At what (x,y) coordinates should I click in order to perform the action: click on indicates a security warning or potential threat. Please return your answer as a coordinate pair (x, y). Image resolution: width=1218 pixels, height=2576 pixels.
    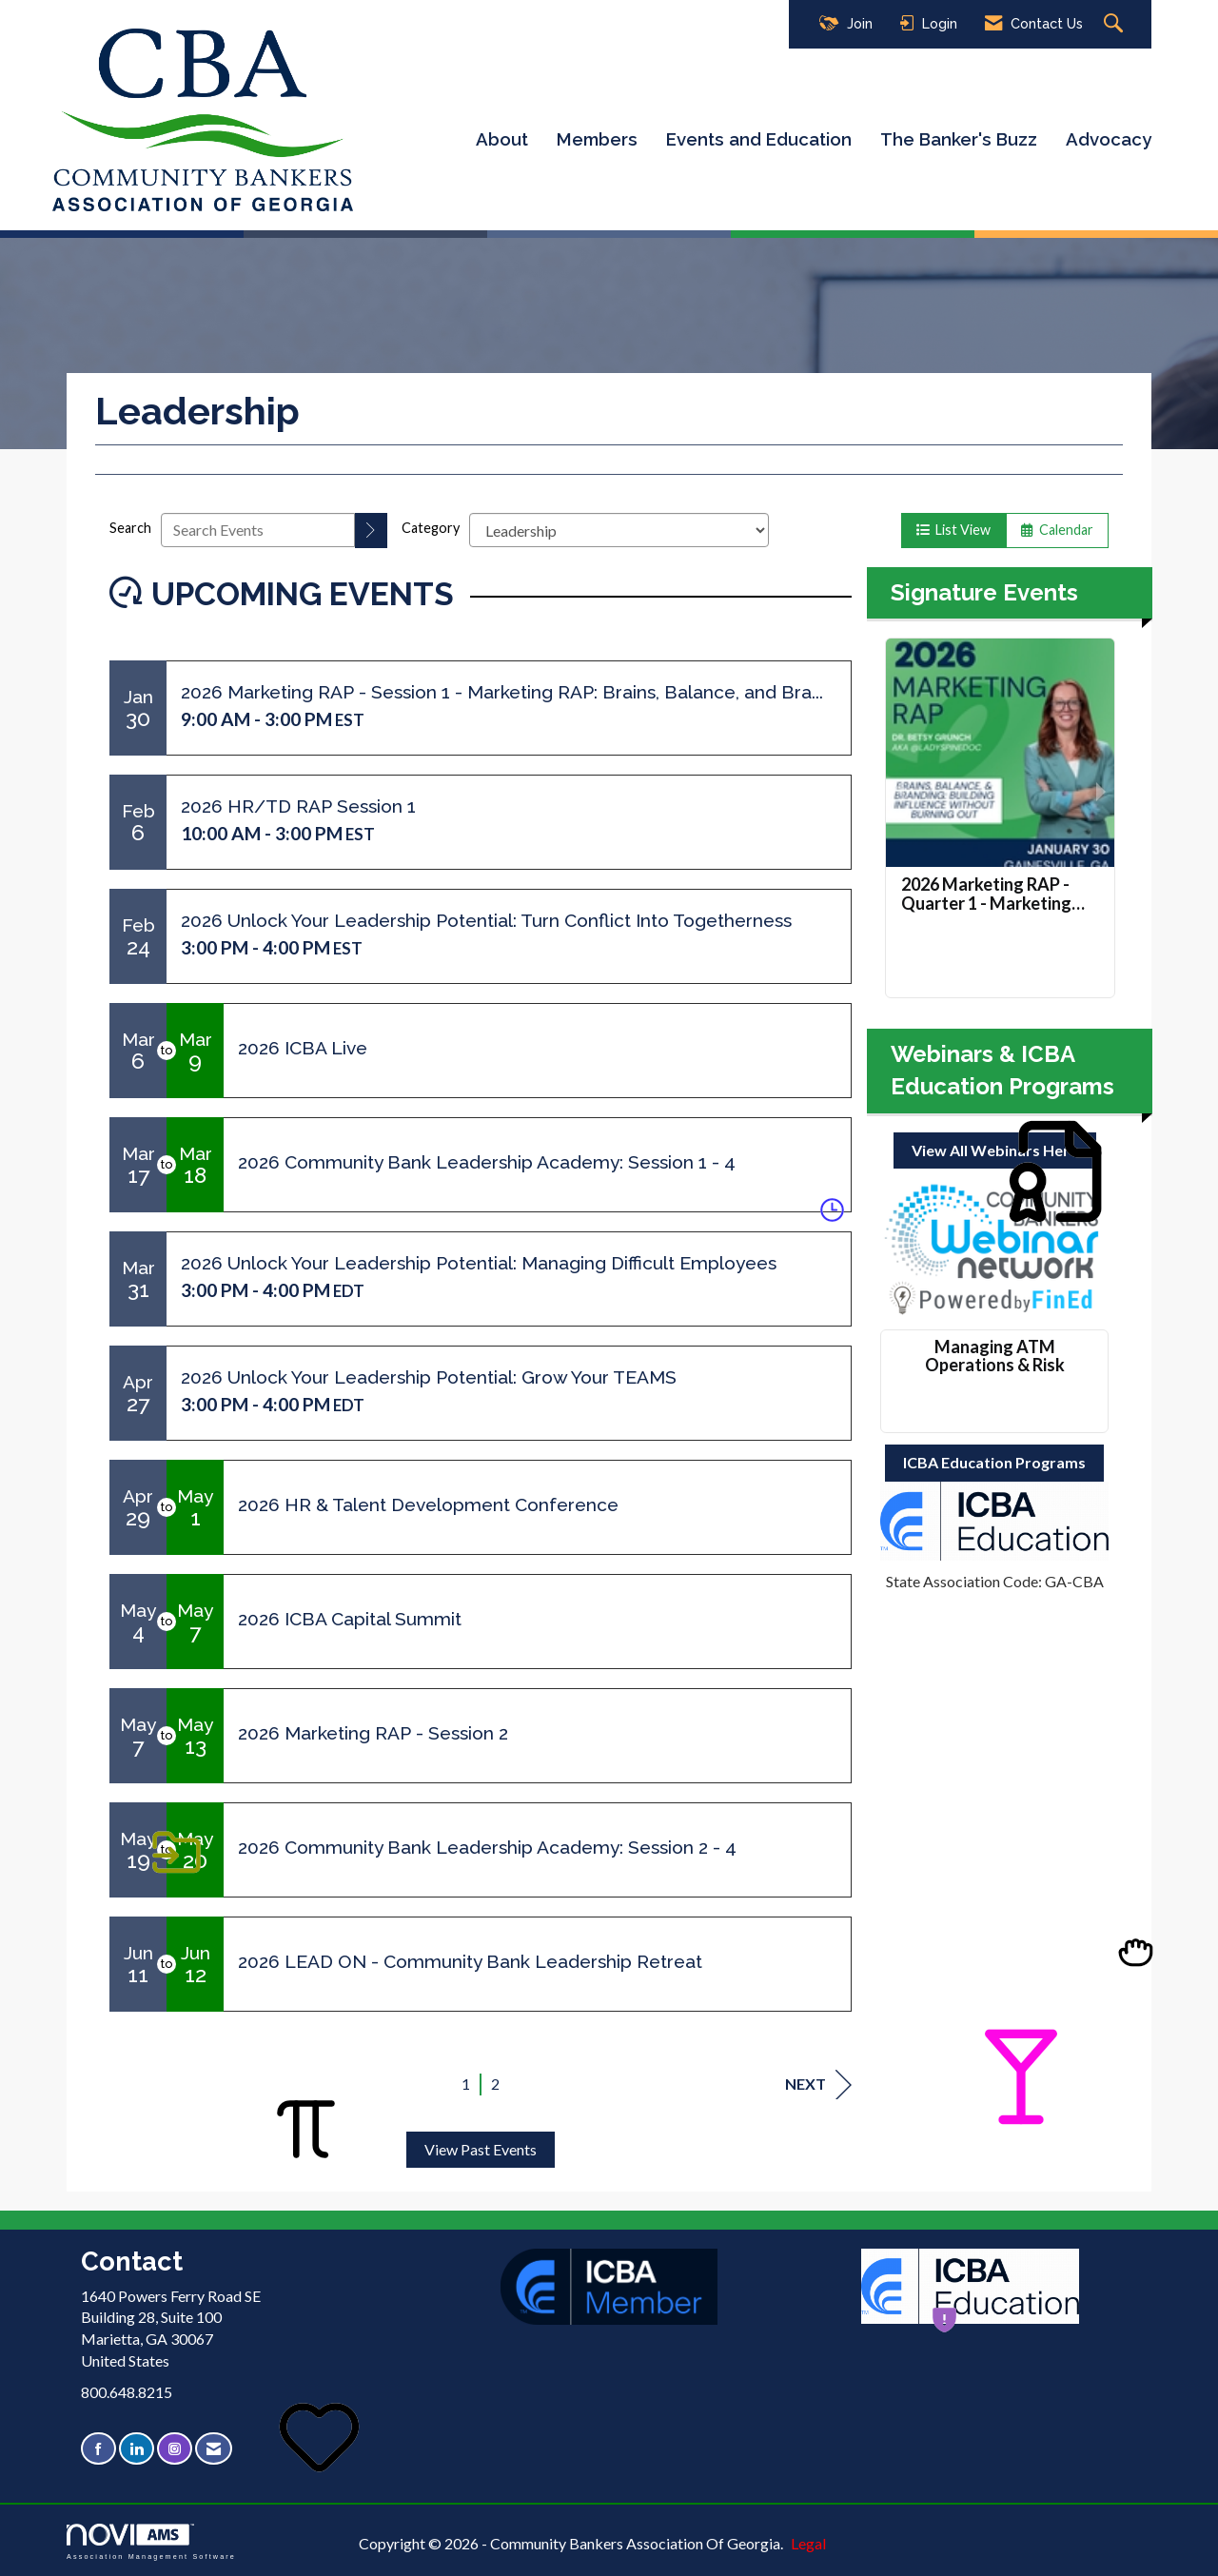
    Looking at the image, I should click on (944, 2318).